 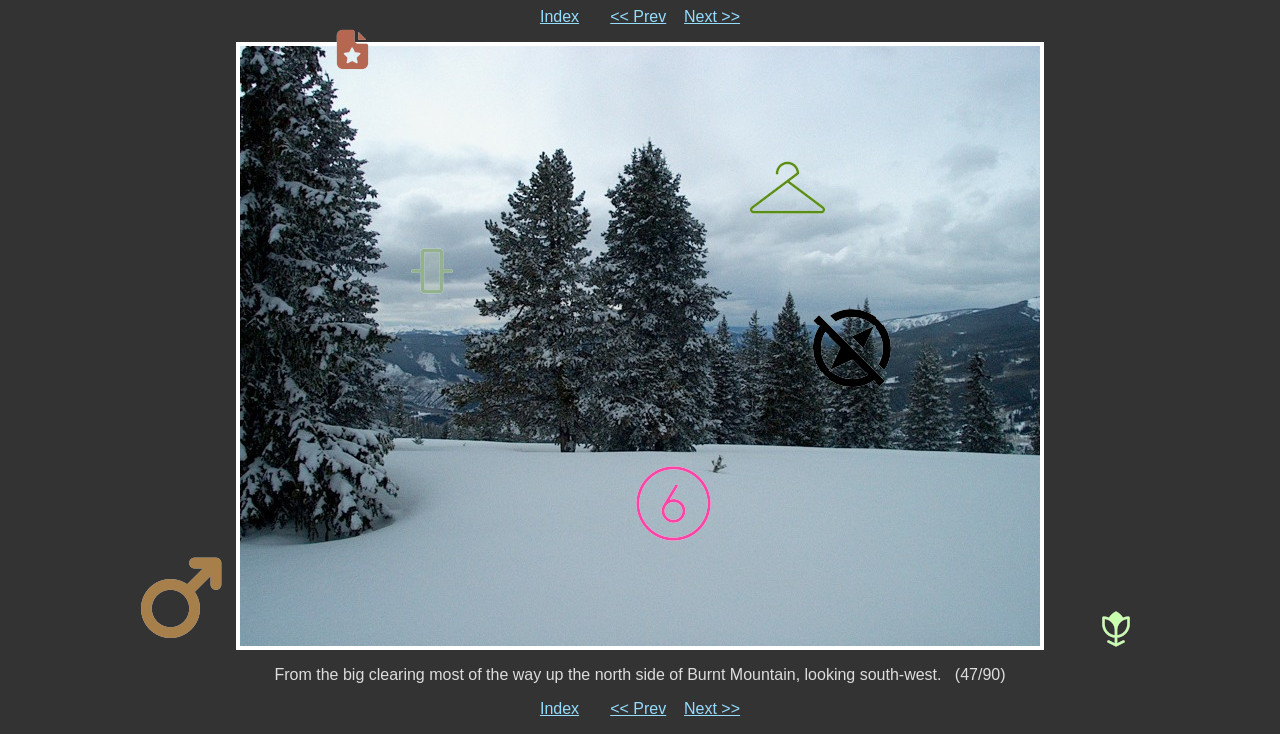 I want to click on indicates step 6 in a multi-step process, so click(x=673, y=503).